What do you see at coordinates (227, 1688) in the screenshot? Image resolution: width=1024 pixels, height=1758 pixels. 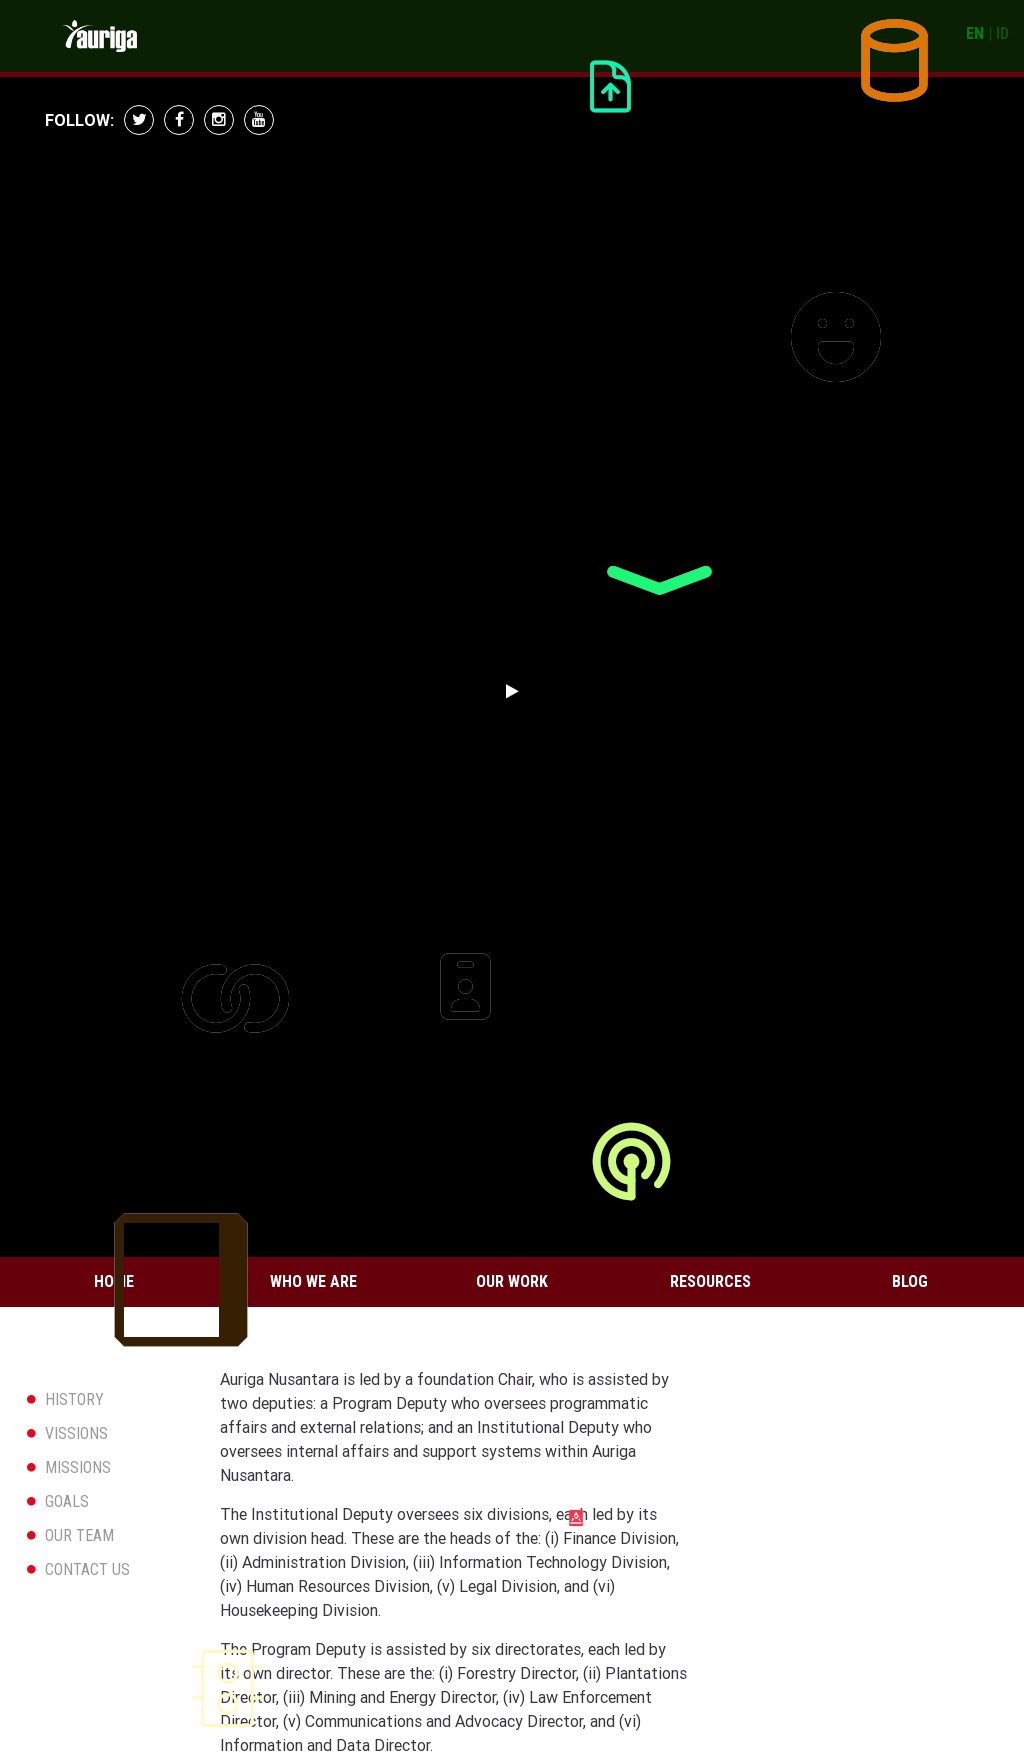 I see `traffic or signal status indicator` at bounding box center [227, 1688].